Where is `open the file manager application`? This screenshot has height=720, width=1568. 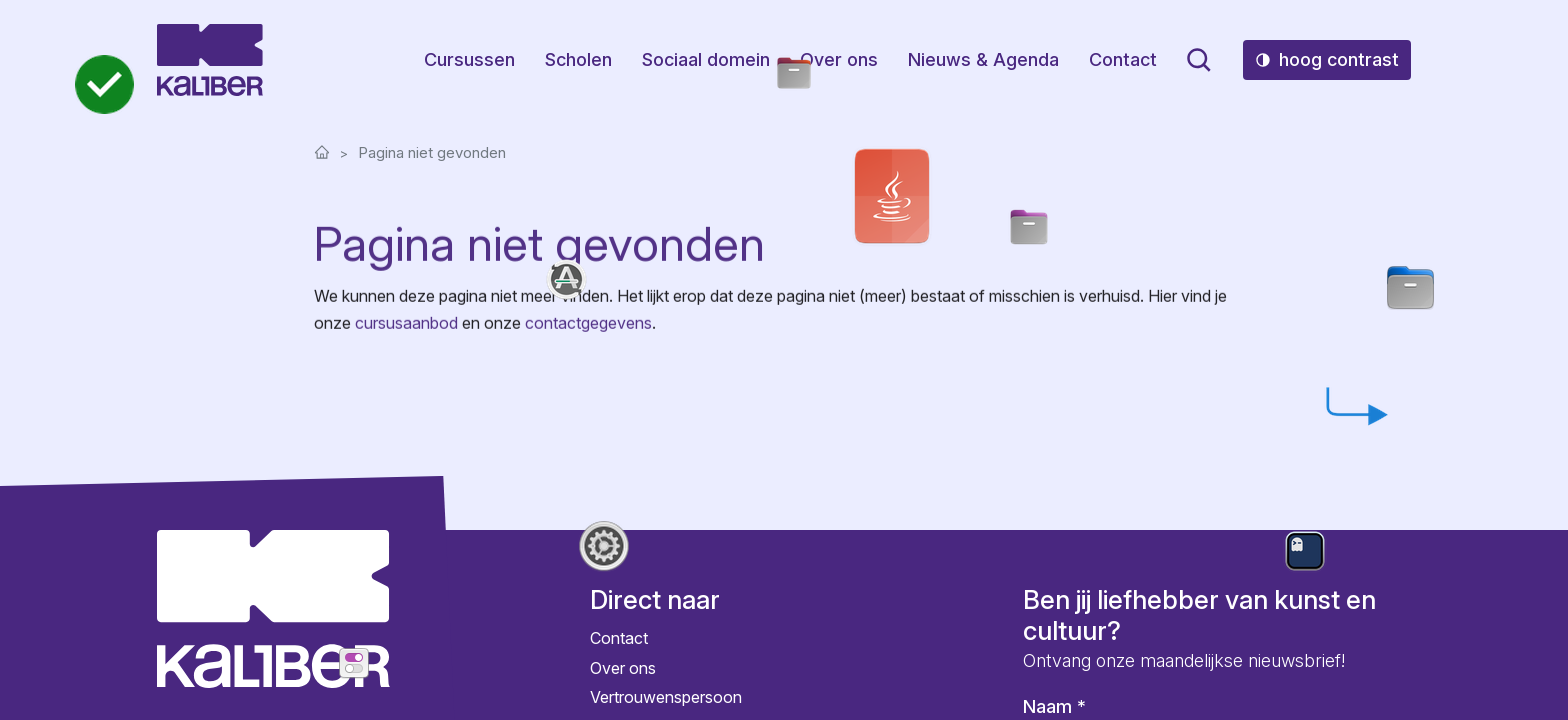
open the file manager application is located at coordinates (1410, 287).